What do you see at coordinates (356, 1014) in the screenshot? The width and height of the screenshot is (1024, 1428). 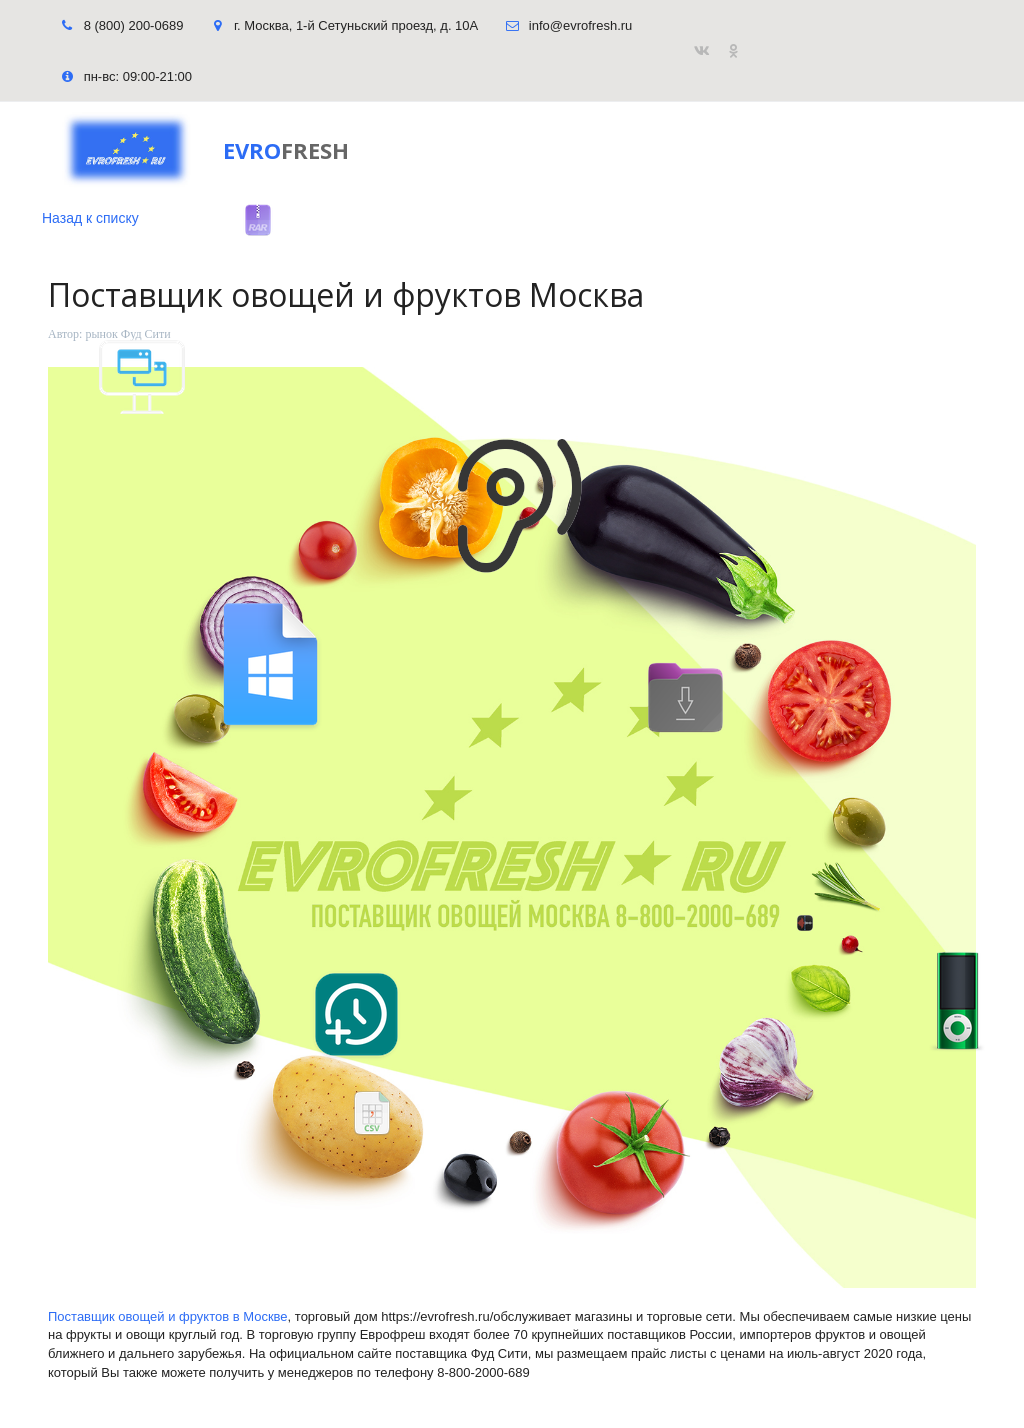 I see `add a new timer or time entry` at bounding box center [356, 1014].